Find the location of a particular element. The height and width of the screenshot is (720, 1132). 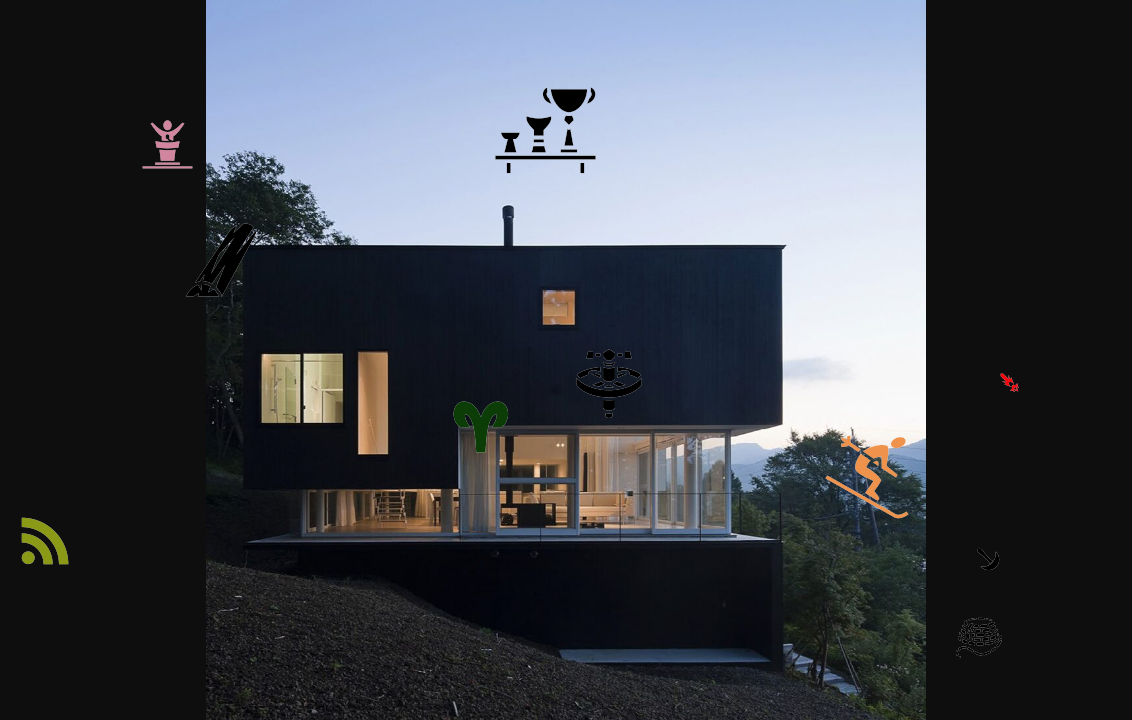

deploy orbital defense satellite is located at coordinates (609, 384).